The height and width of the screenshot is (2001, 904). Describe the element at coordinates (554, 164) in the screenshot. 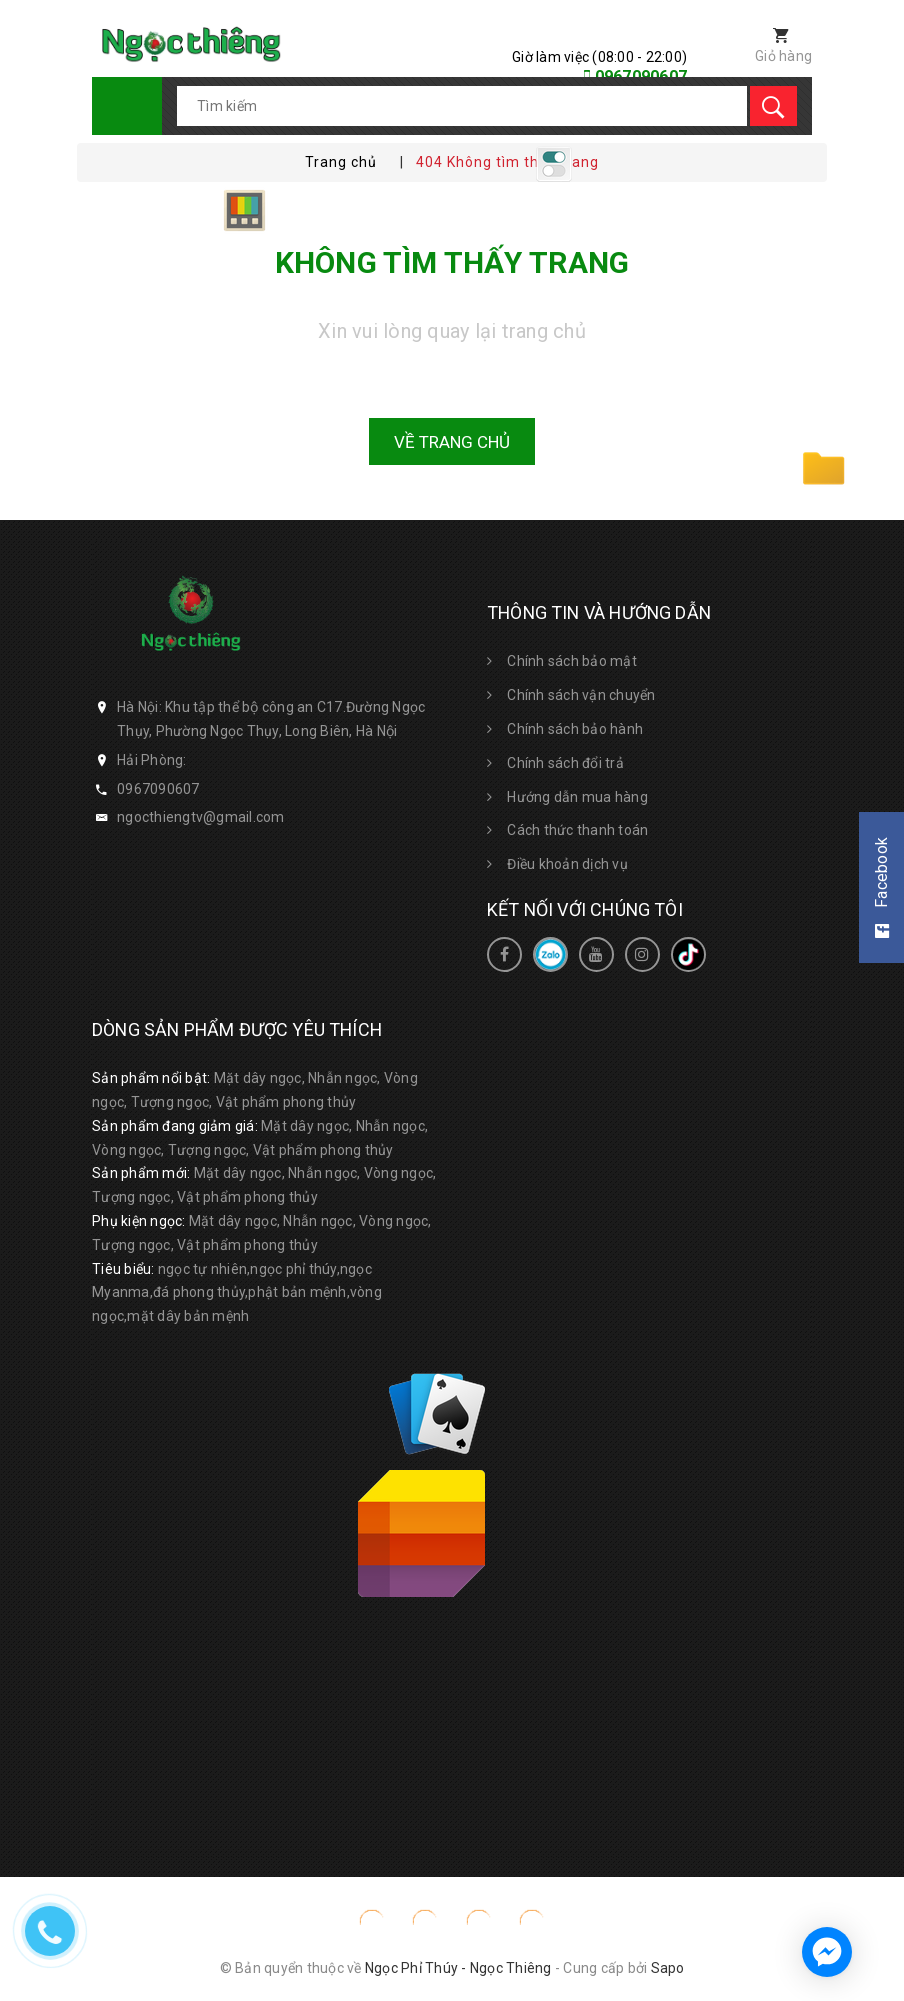

I see `open unity tweak tool settings` at that location.